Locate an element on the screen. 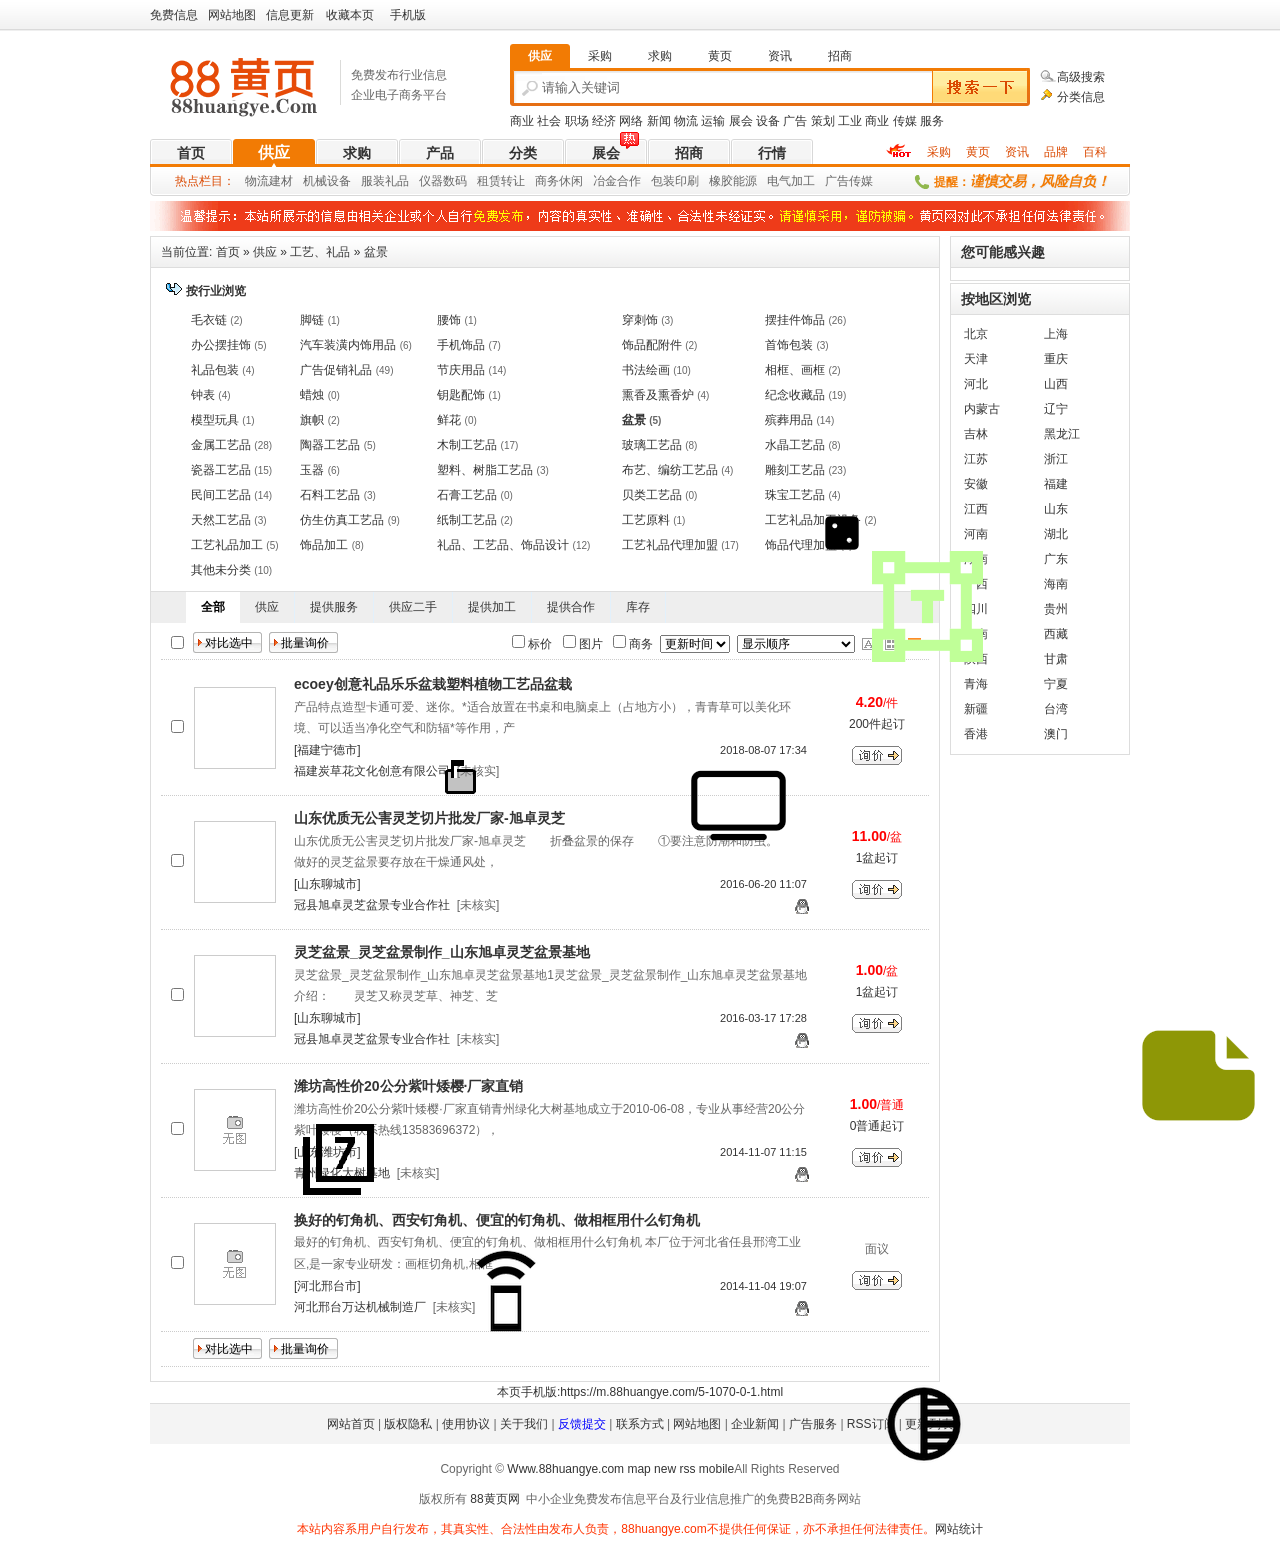 The width and height of the screenshot is (1280, 1554). access TV or video streaming features is located at coordinates (738, 805).